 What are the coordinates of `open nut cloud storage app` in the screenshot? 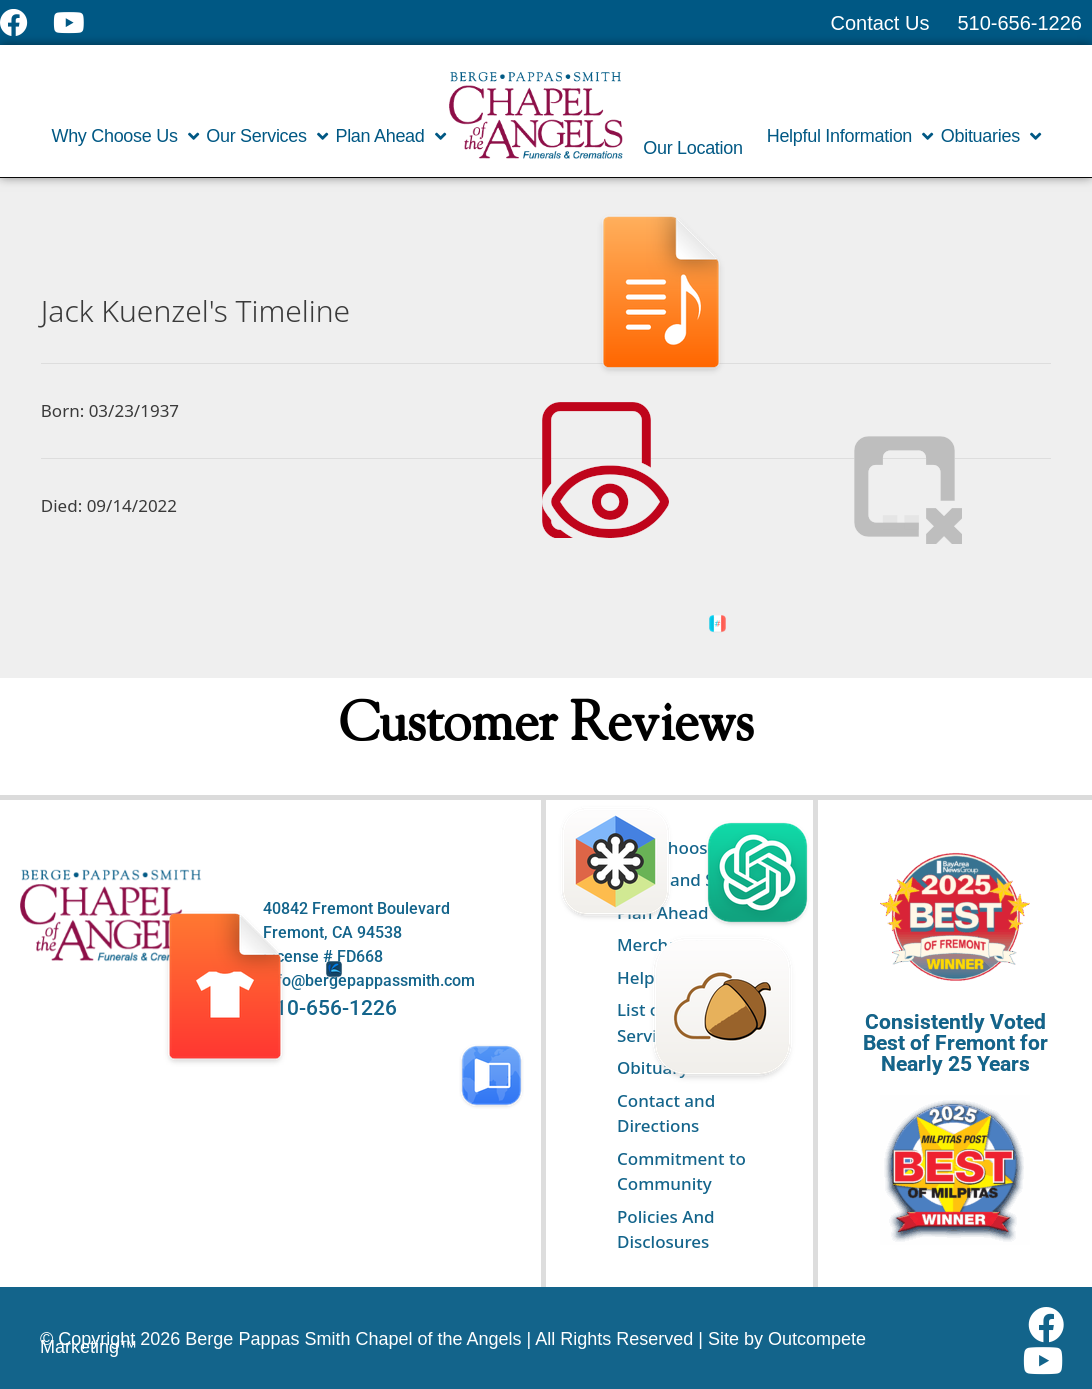 It's located at (722, 1006).